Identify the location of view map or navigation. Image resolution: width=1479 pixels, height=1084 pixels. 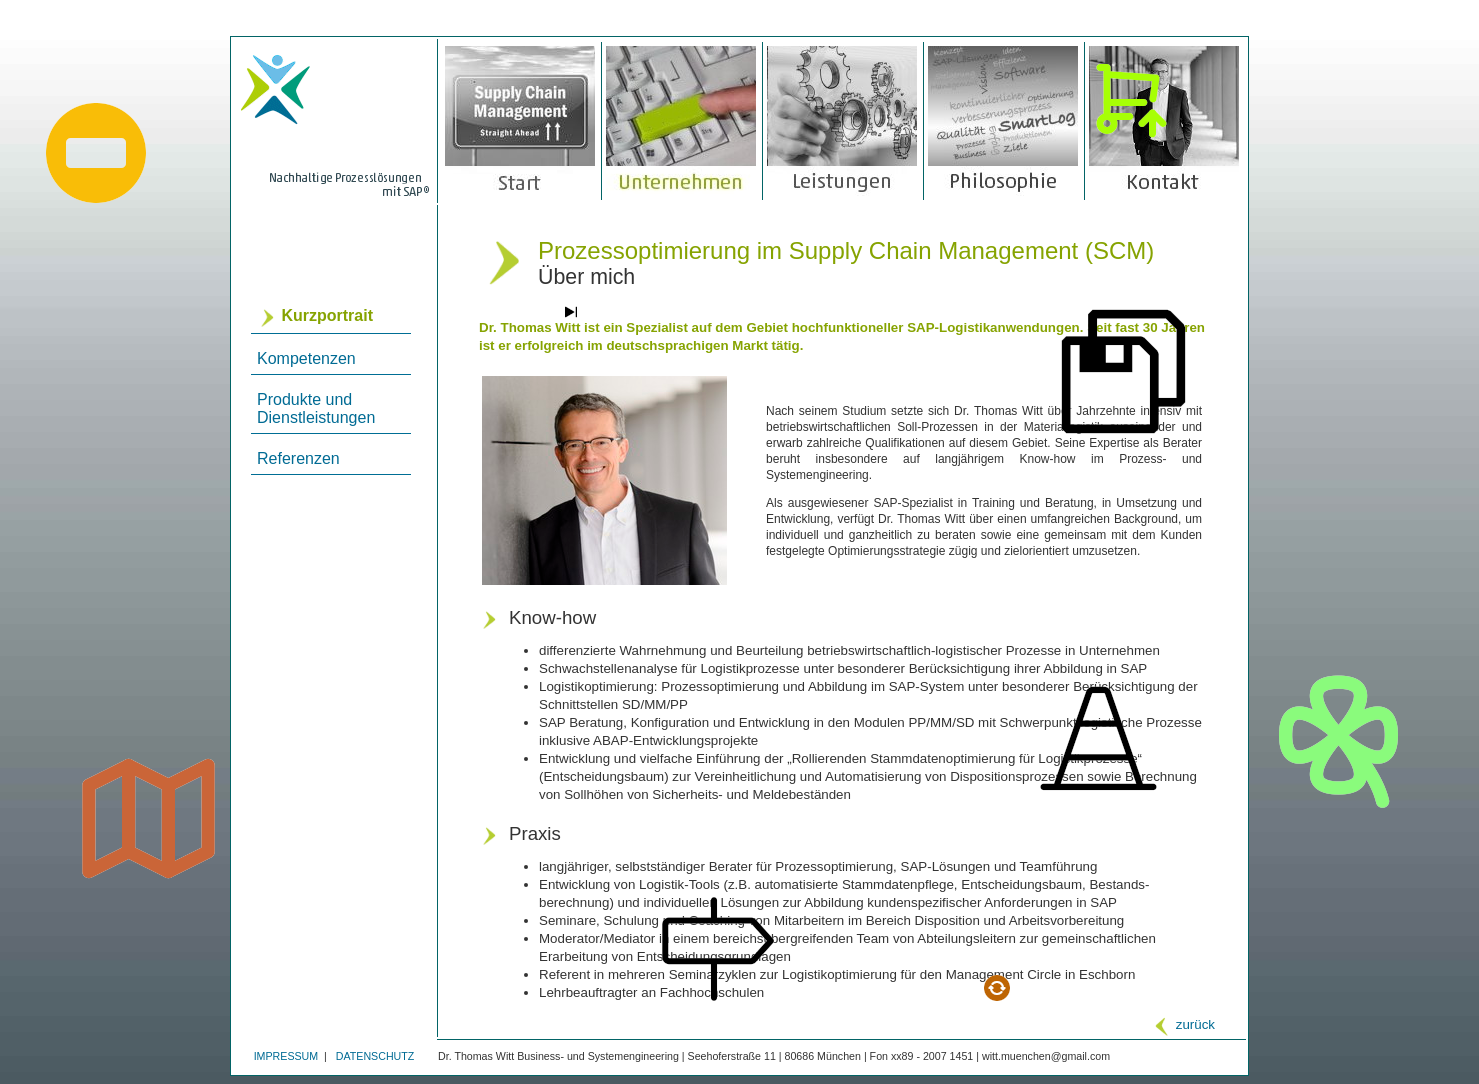
(148, 818).